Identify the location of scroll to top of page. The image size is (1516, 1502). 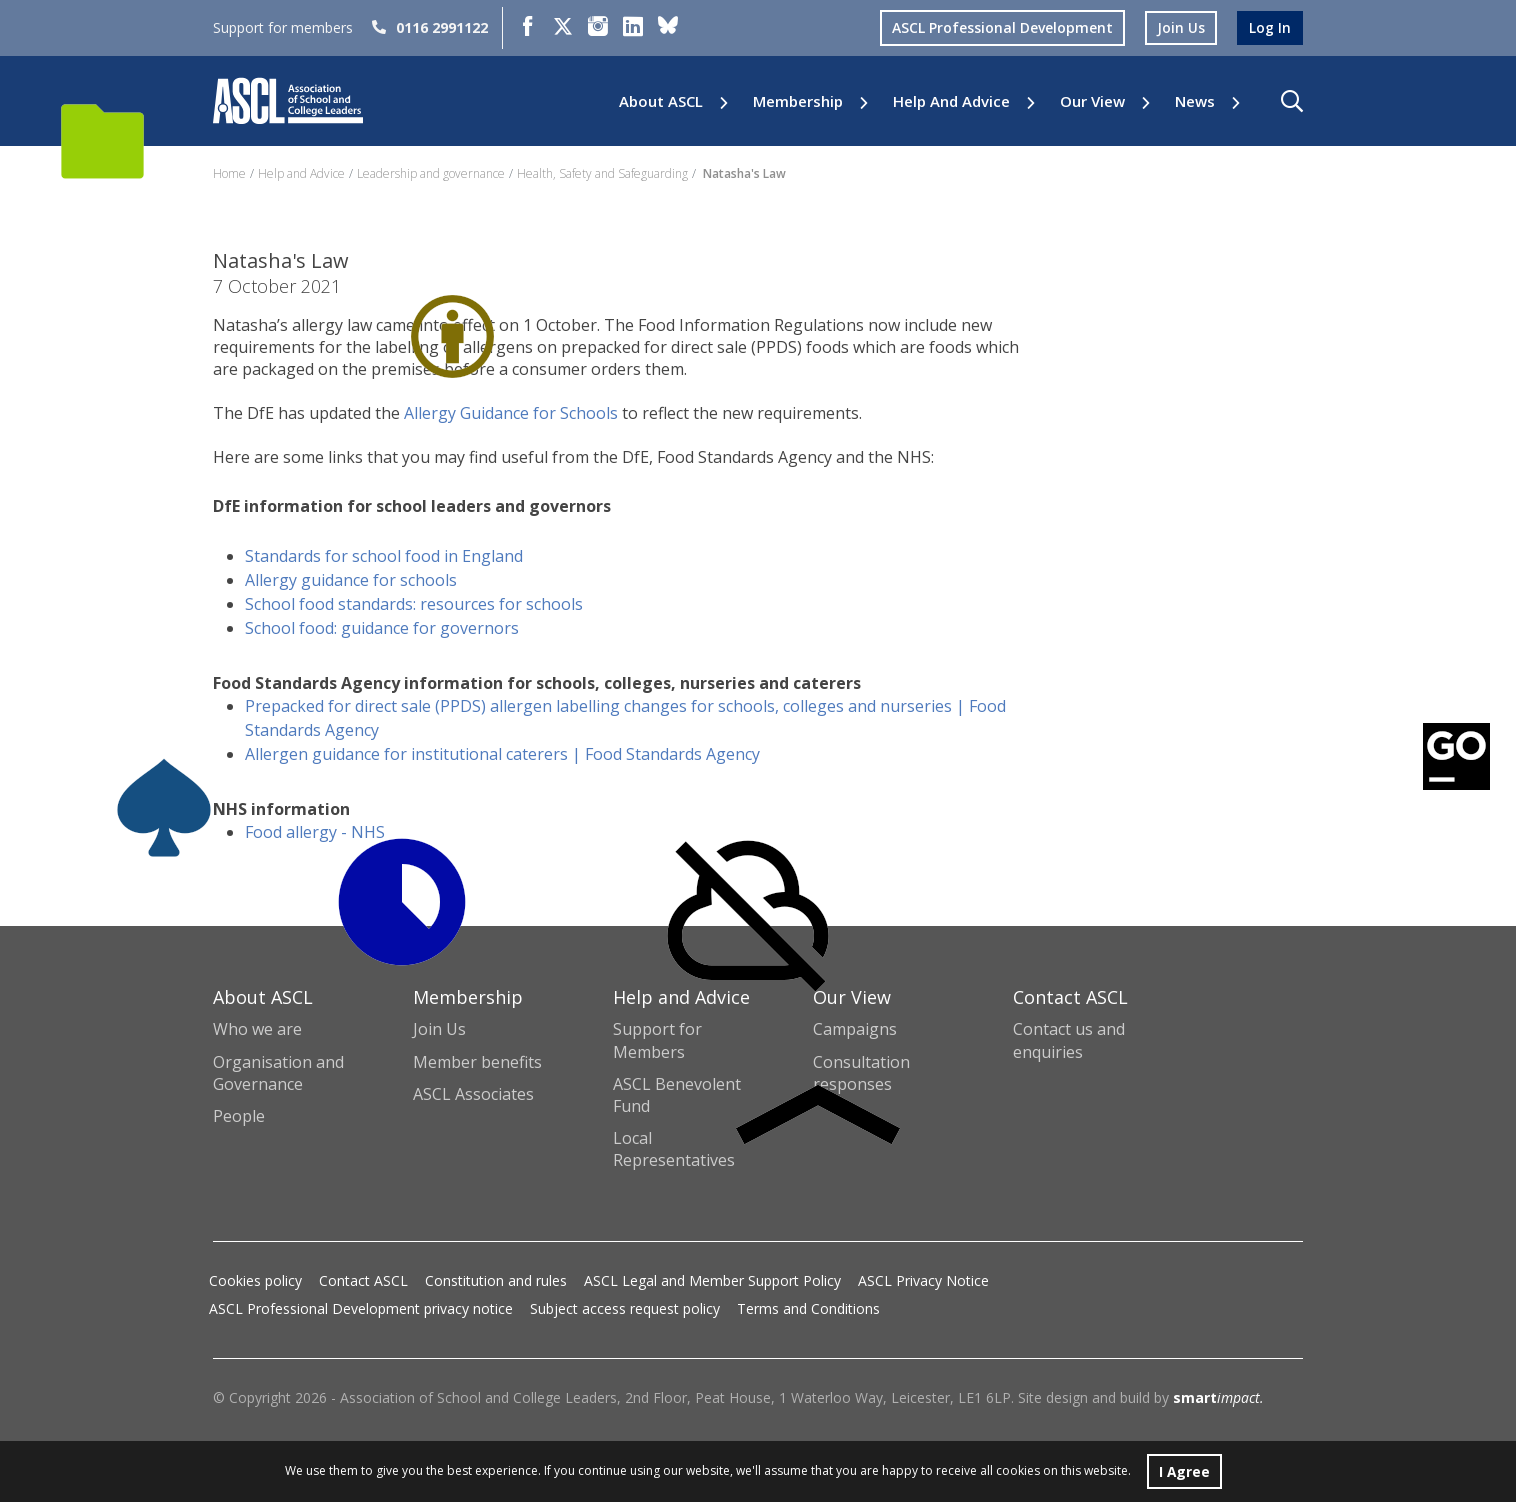
(818, 1118).